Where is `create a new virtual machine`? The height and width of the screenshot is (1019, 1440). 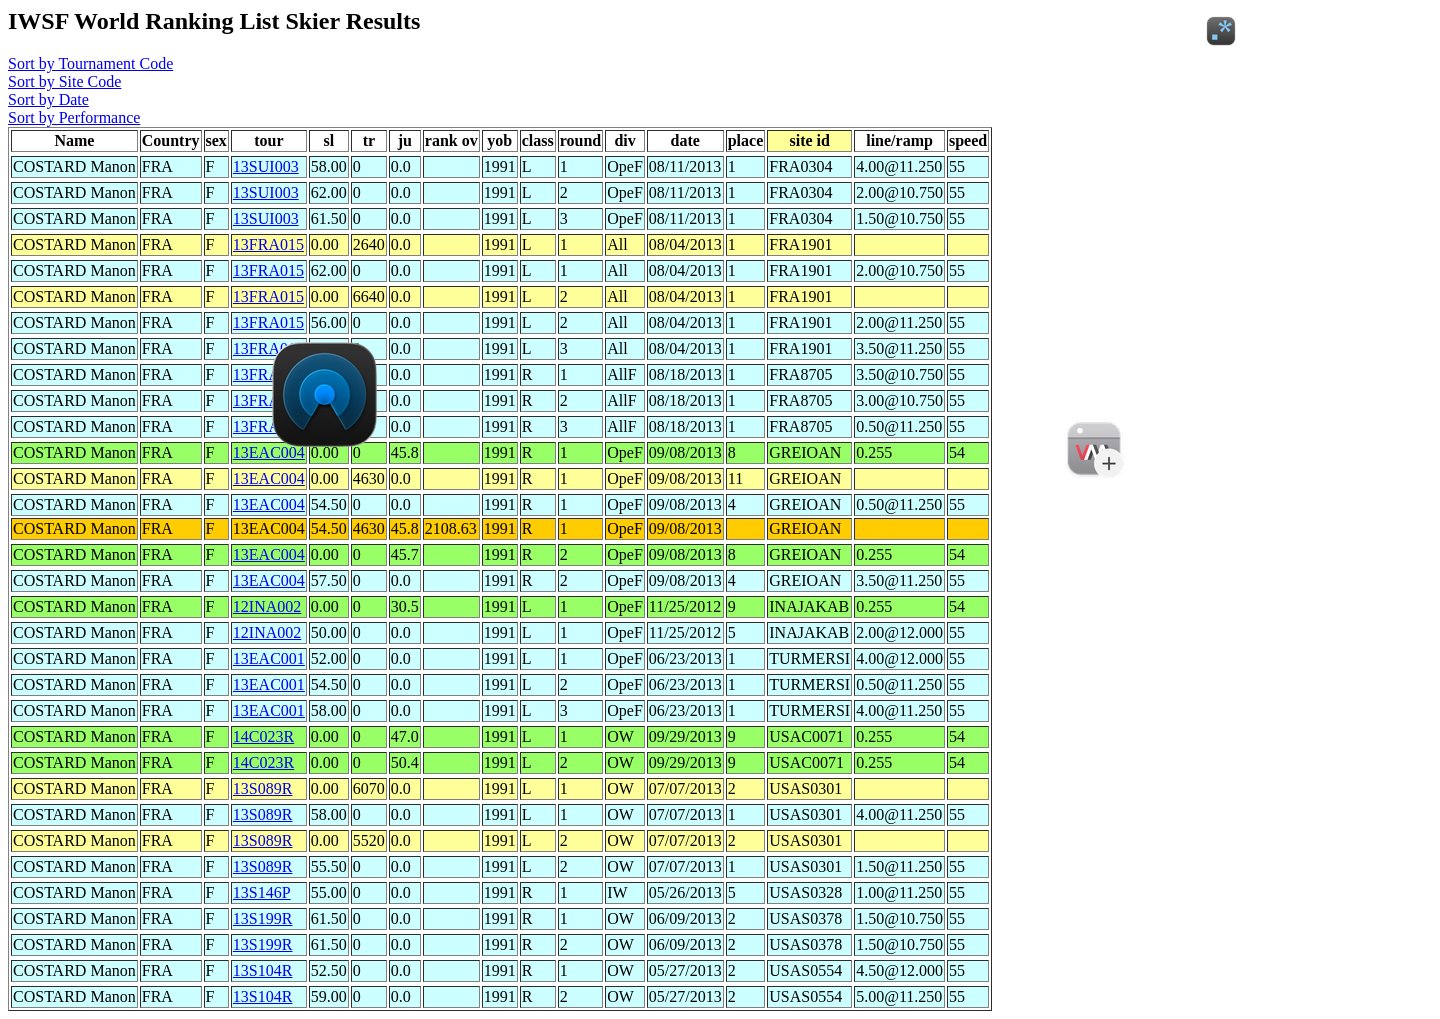 create a new virtual machine is located at coordinates (1094, 449).